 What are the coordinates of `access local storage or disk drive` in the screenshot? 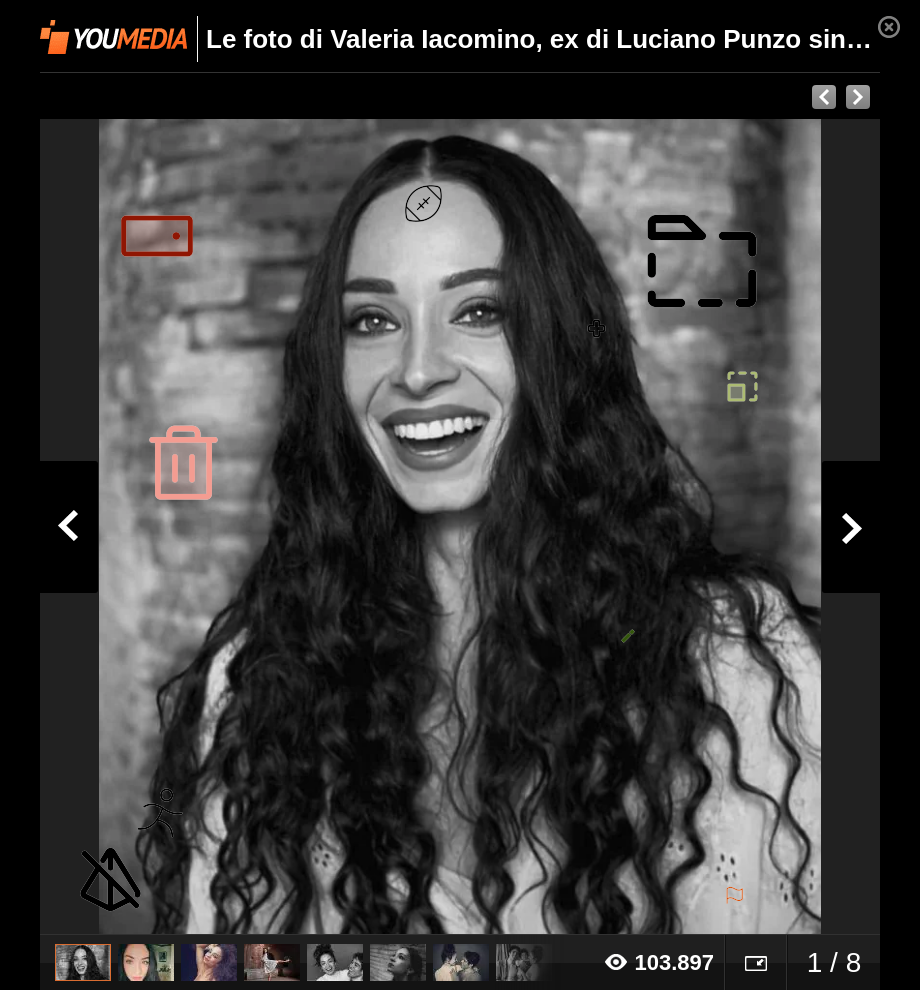 It's located at (157, 236).